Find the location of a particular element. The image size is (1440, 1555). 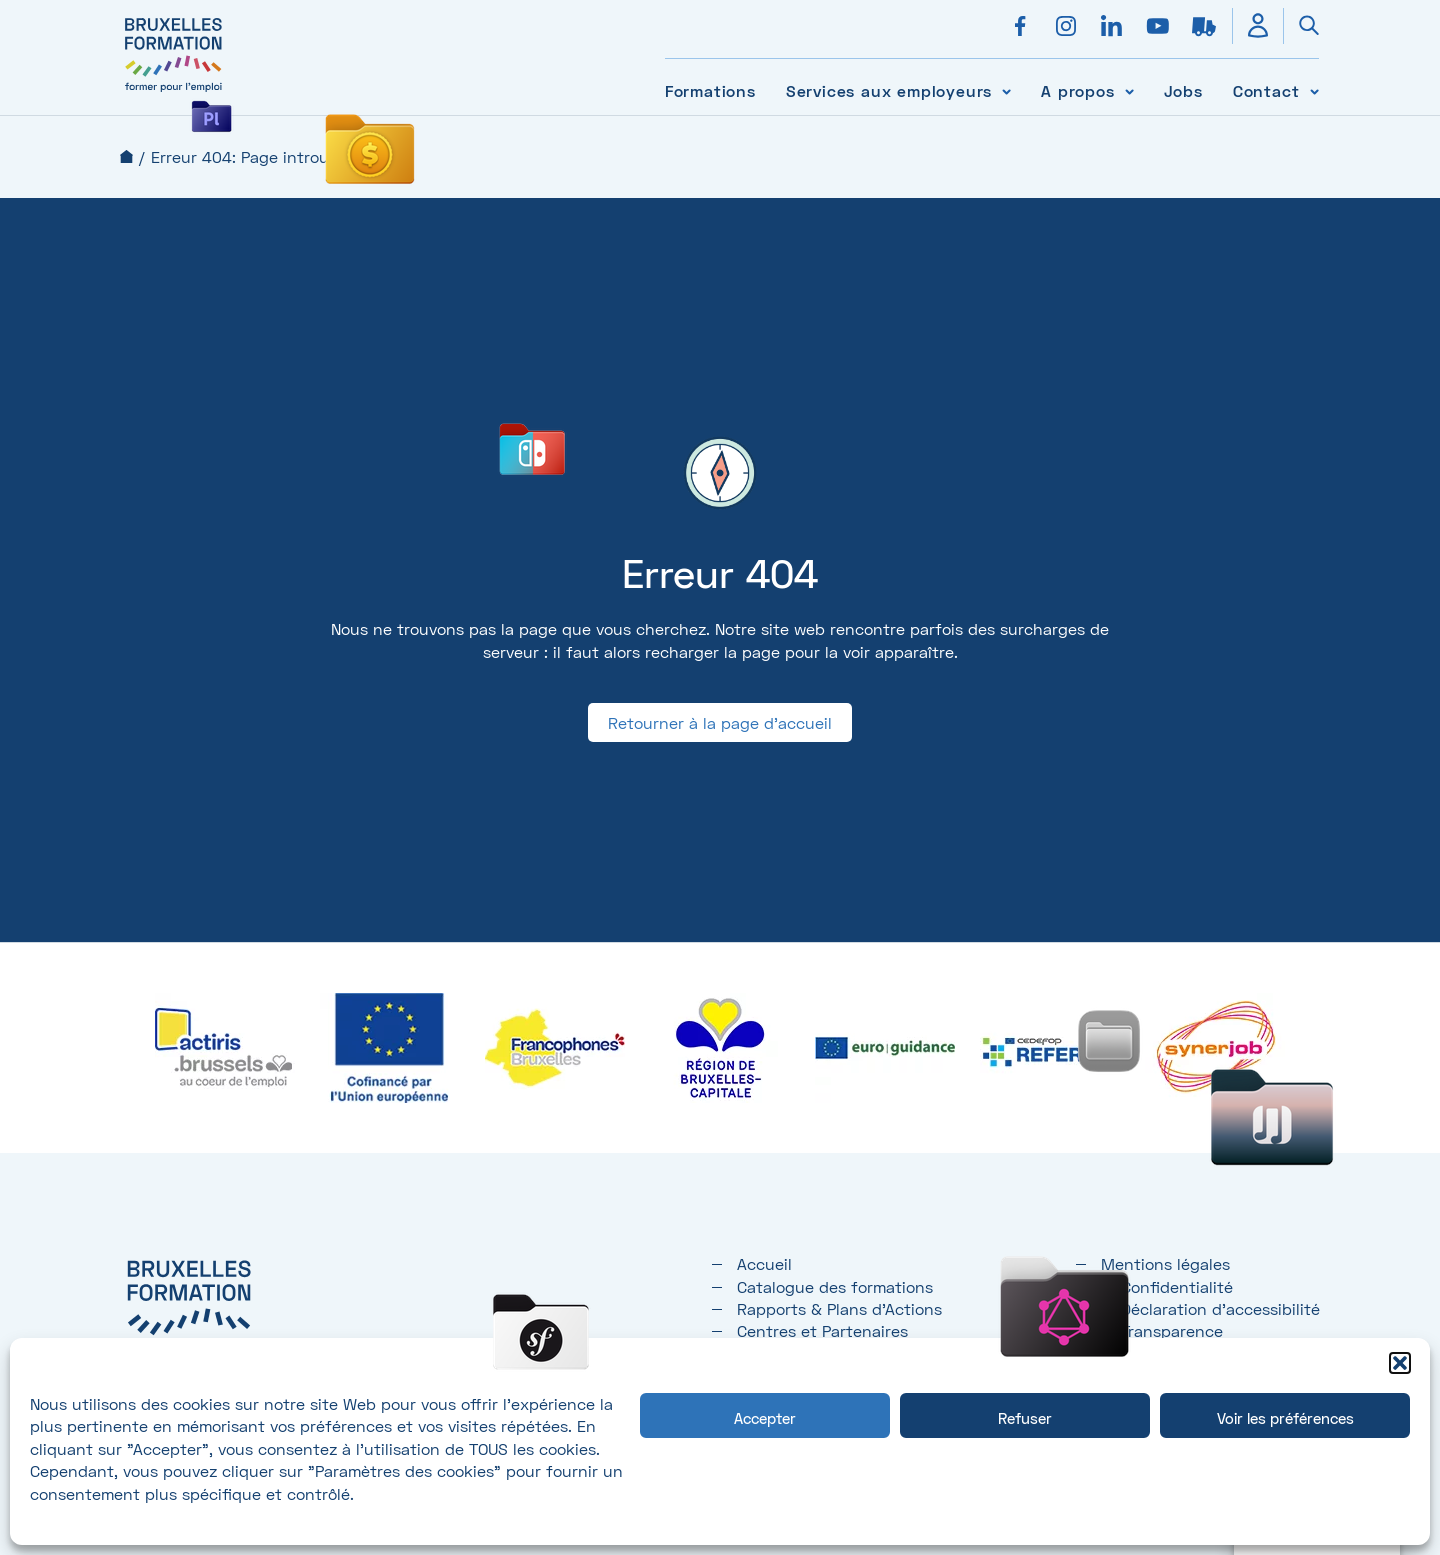

open symfony project folder is located at coordinates (540, 1334).